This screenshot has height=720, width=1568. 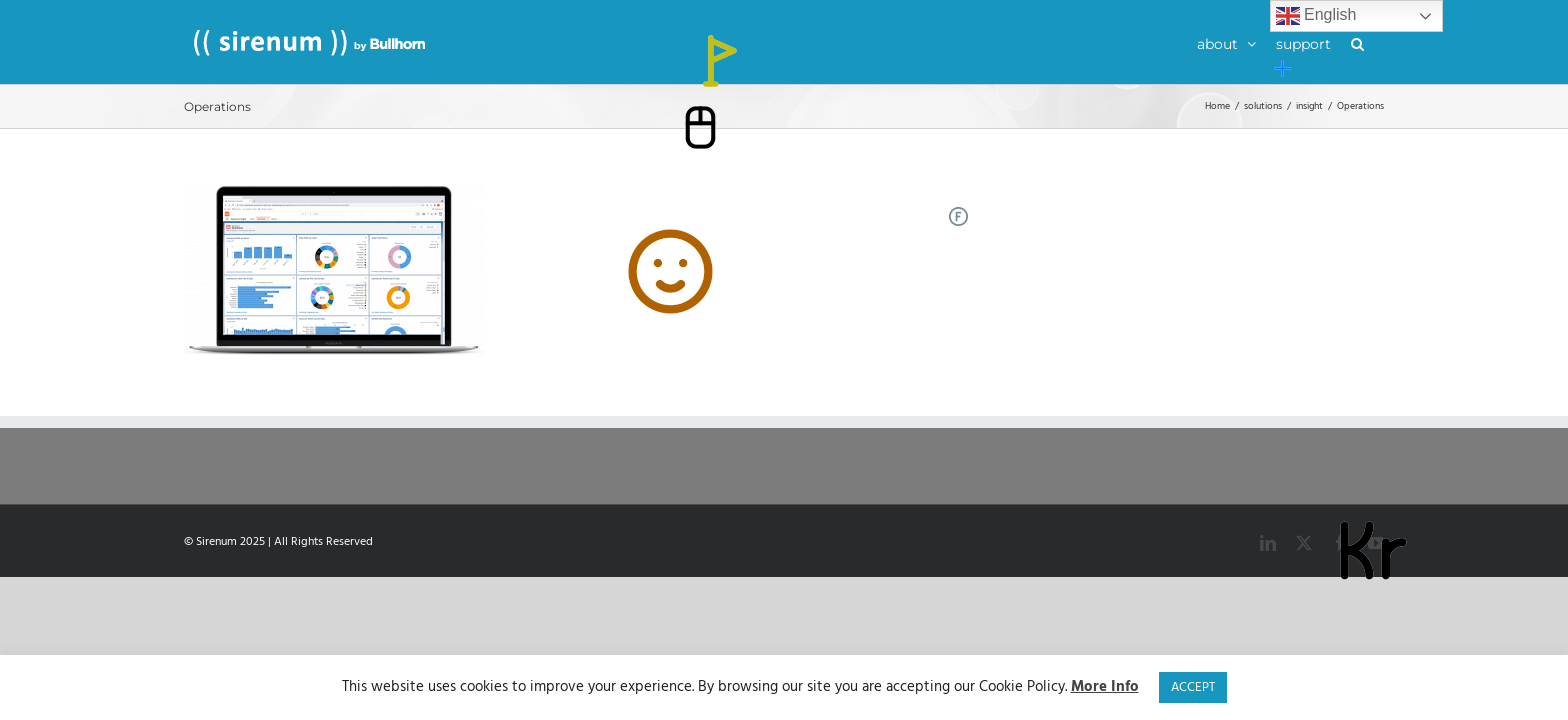 I want to click on indicates swedish krona currency, so click(x=1373, y=550).